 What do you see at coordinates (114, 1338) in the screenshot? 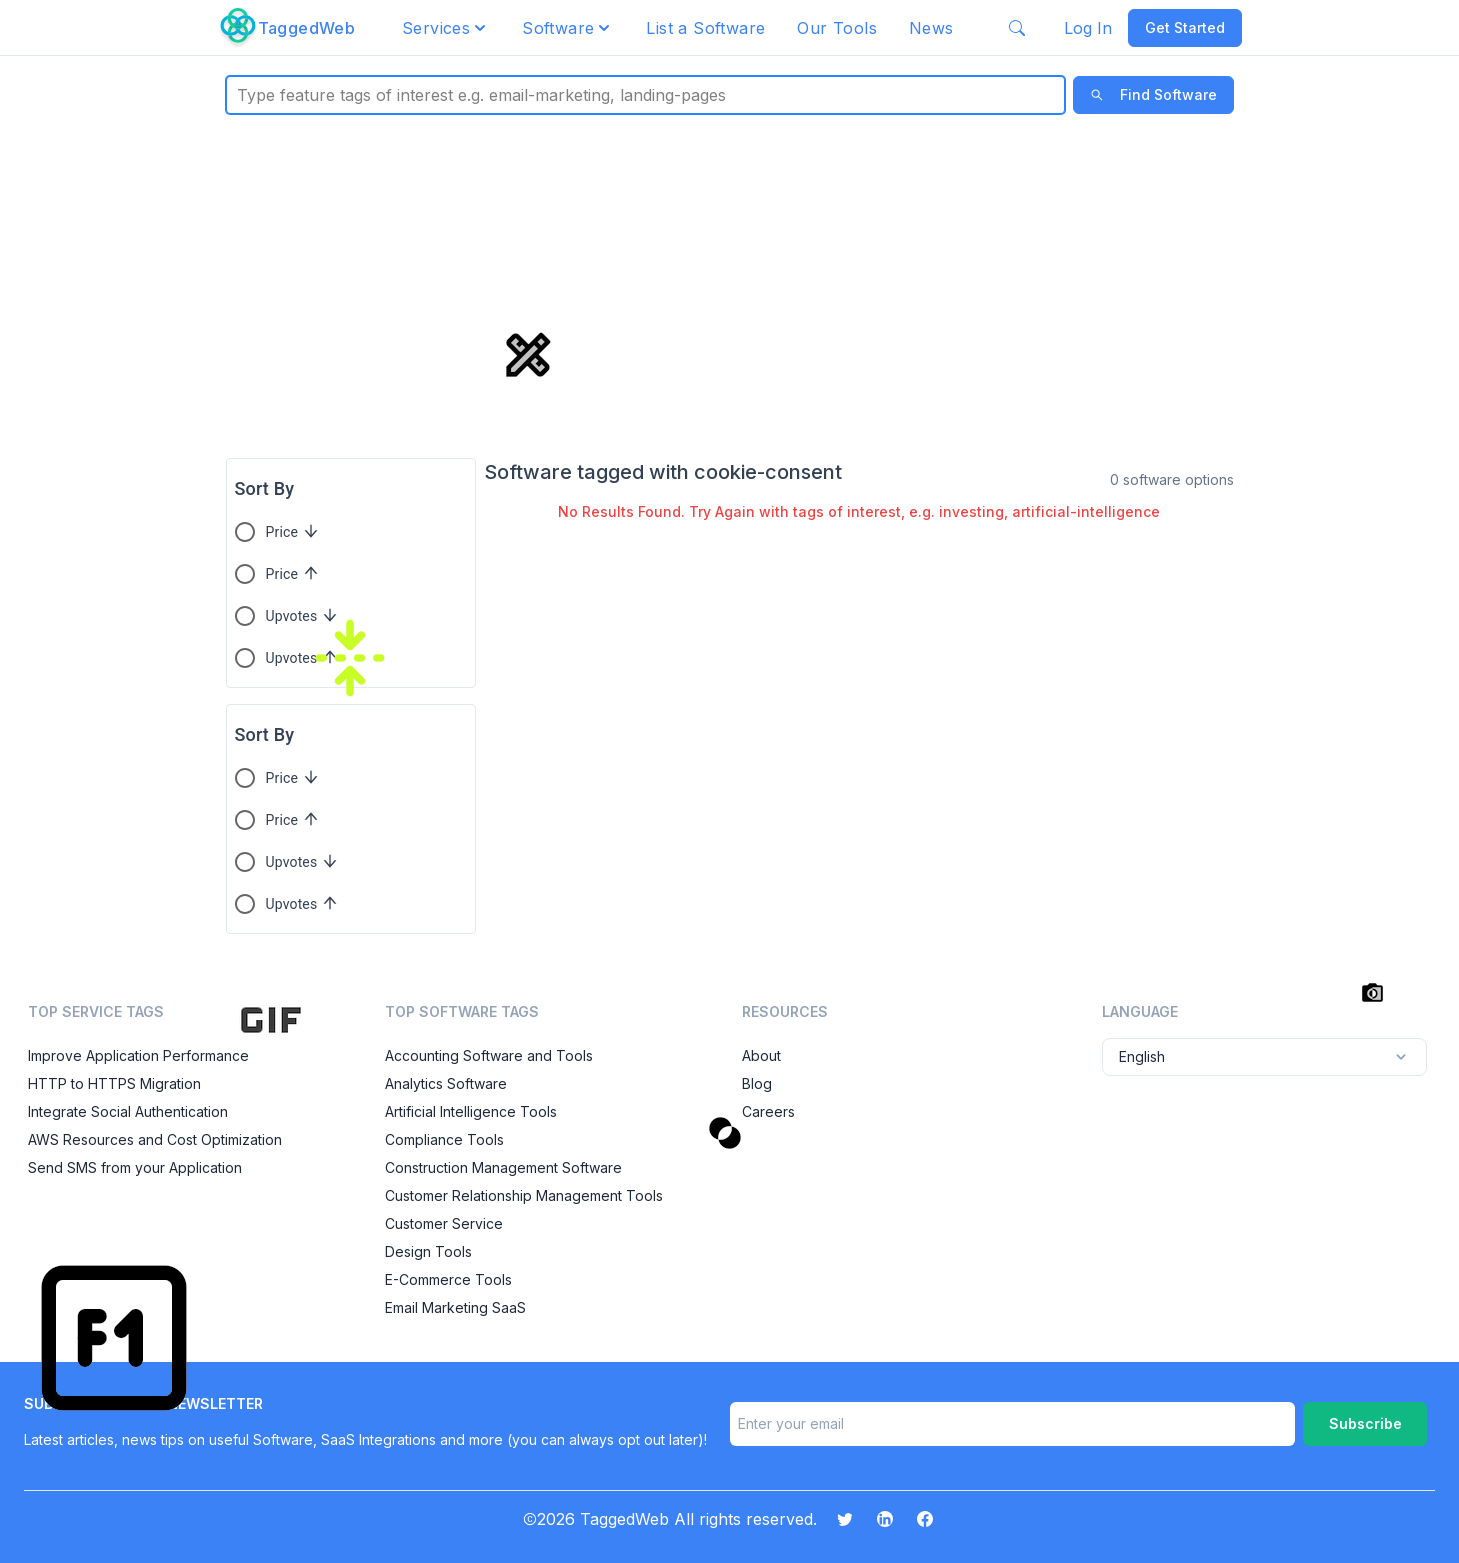
I see `access help or support documentation` at bounding box center [114, 1338].